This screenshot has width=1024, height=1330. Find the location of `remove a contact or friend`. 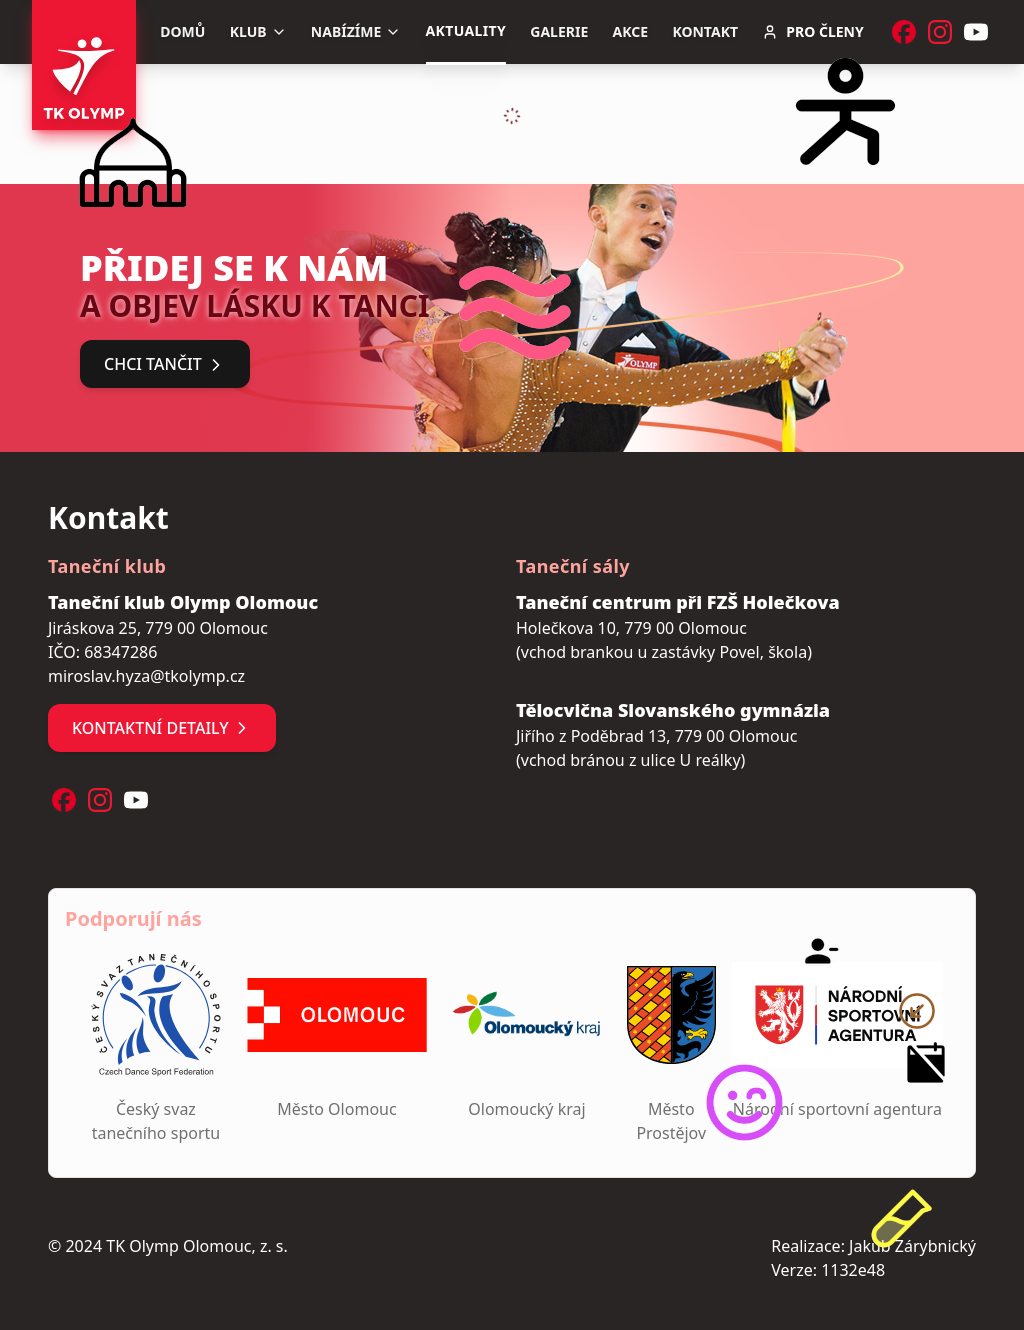

remove a contact or friend is located at coordinates (821, 951).